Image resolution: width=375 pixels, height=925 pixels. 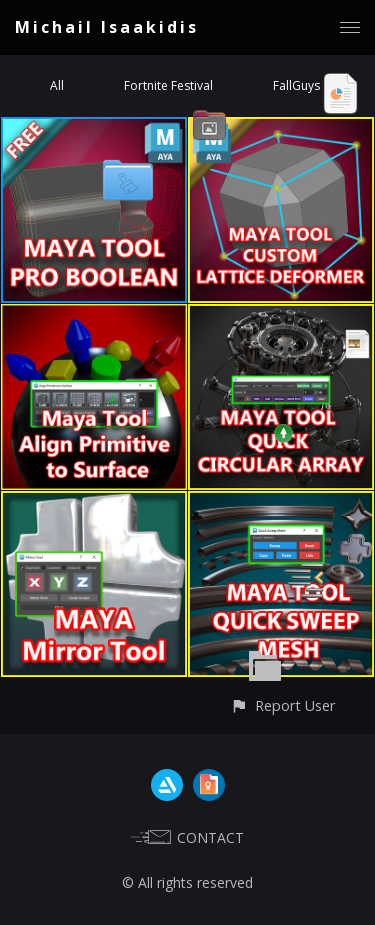 What do you see at coordinates (209, 124) in the screenshot?
I see `open pictures folder` at bounding box center [209, 124].